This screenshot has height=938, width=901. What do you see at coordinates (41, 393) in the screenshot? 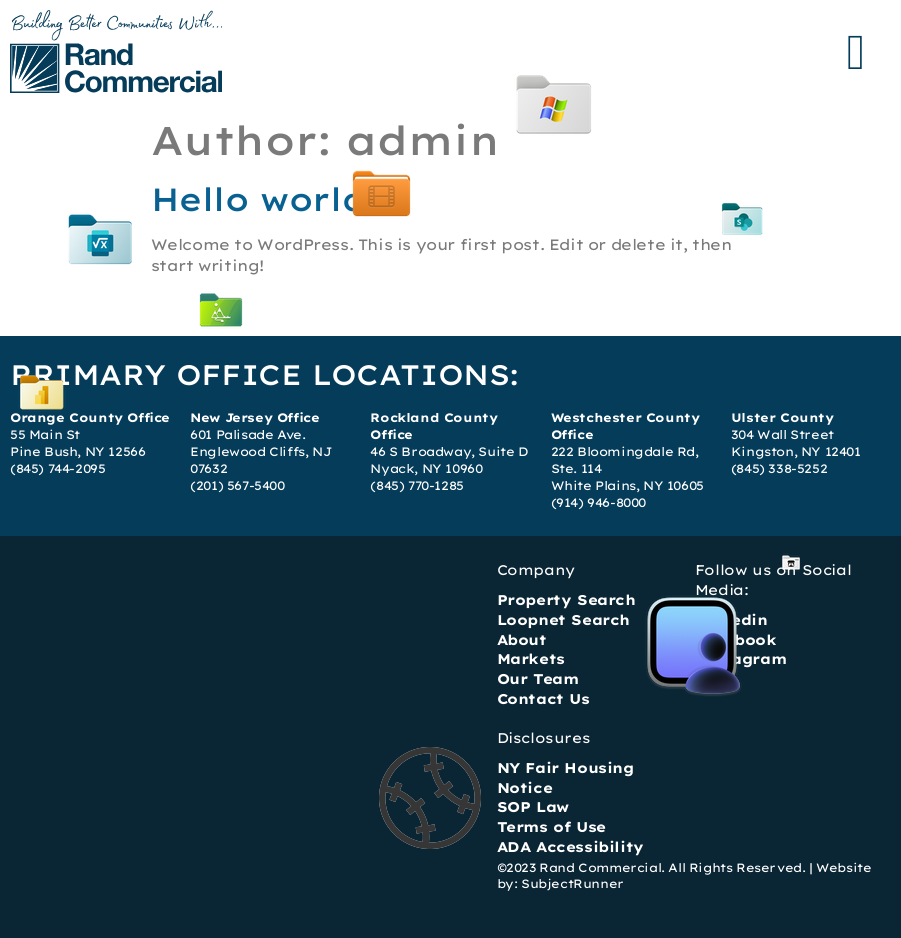
I see `open folder containing Power BI files` at bounding box center [41, 393].